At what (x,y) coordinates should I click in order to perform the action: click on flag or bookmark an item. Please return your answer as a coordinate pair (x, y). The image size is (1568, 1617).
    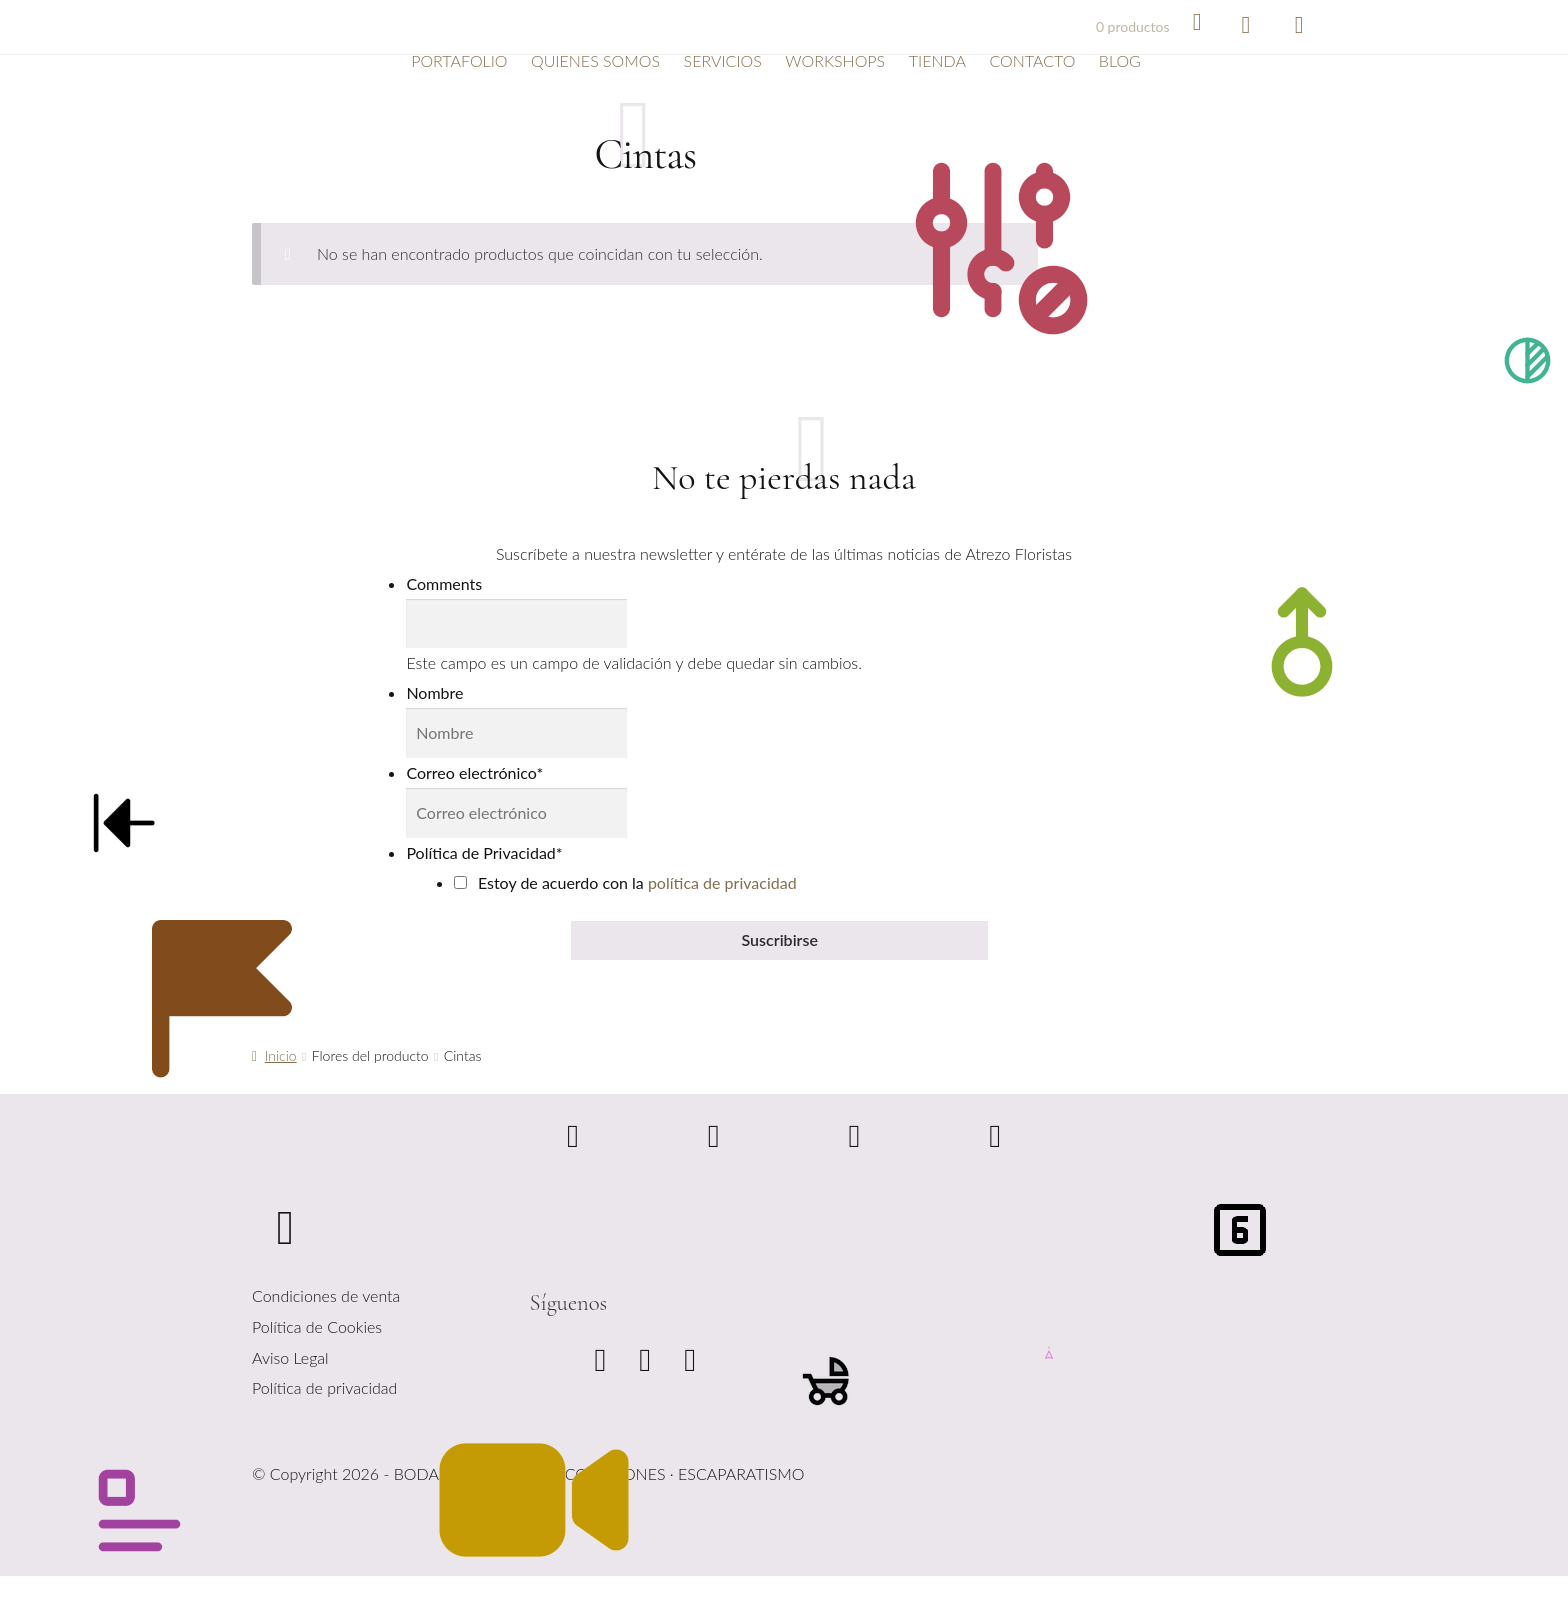
    Looking at the image, I should click on (222, 990).